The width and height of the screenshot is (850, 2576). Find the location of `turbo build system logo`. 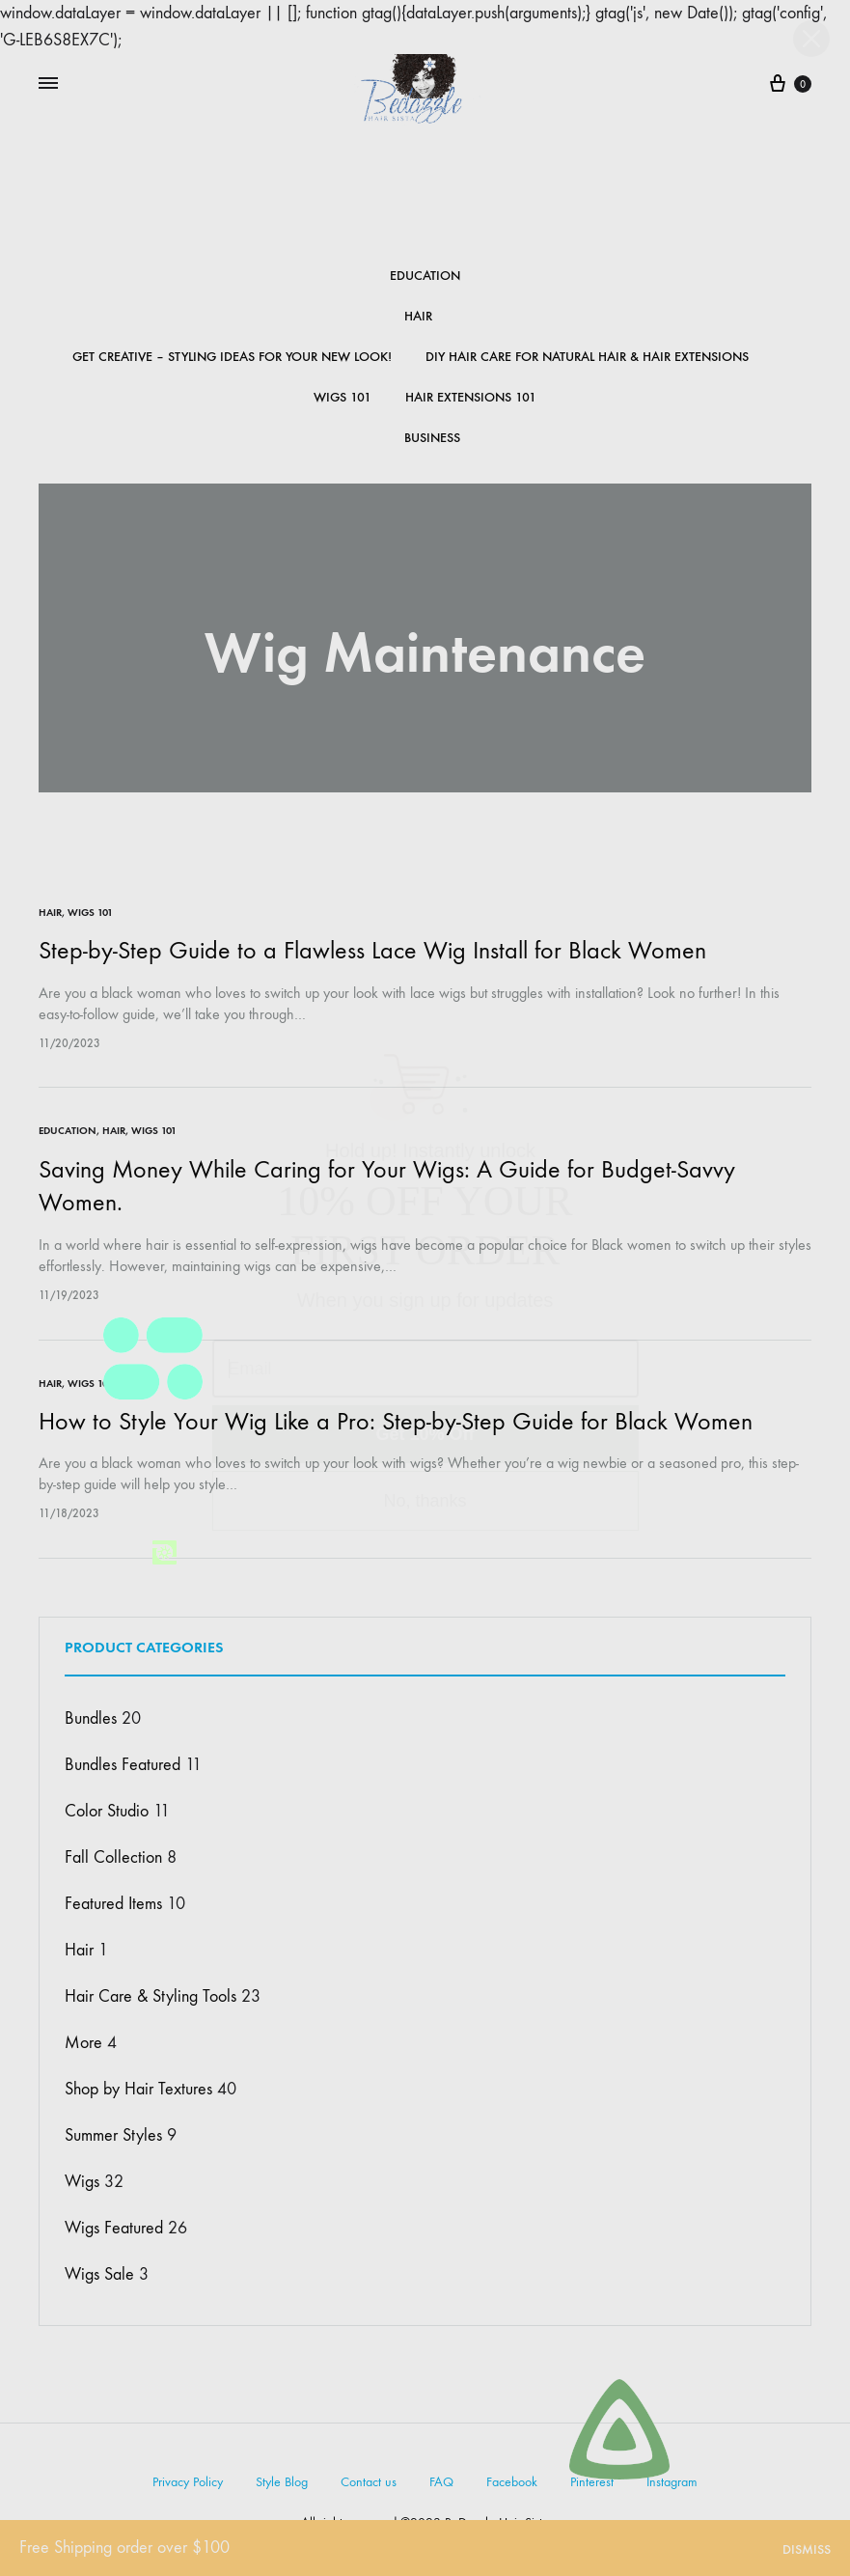

turbo build system logo is located at coordinates (164, 1552).